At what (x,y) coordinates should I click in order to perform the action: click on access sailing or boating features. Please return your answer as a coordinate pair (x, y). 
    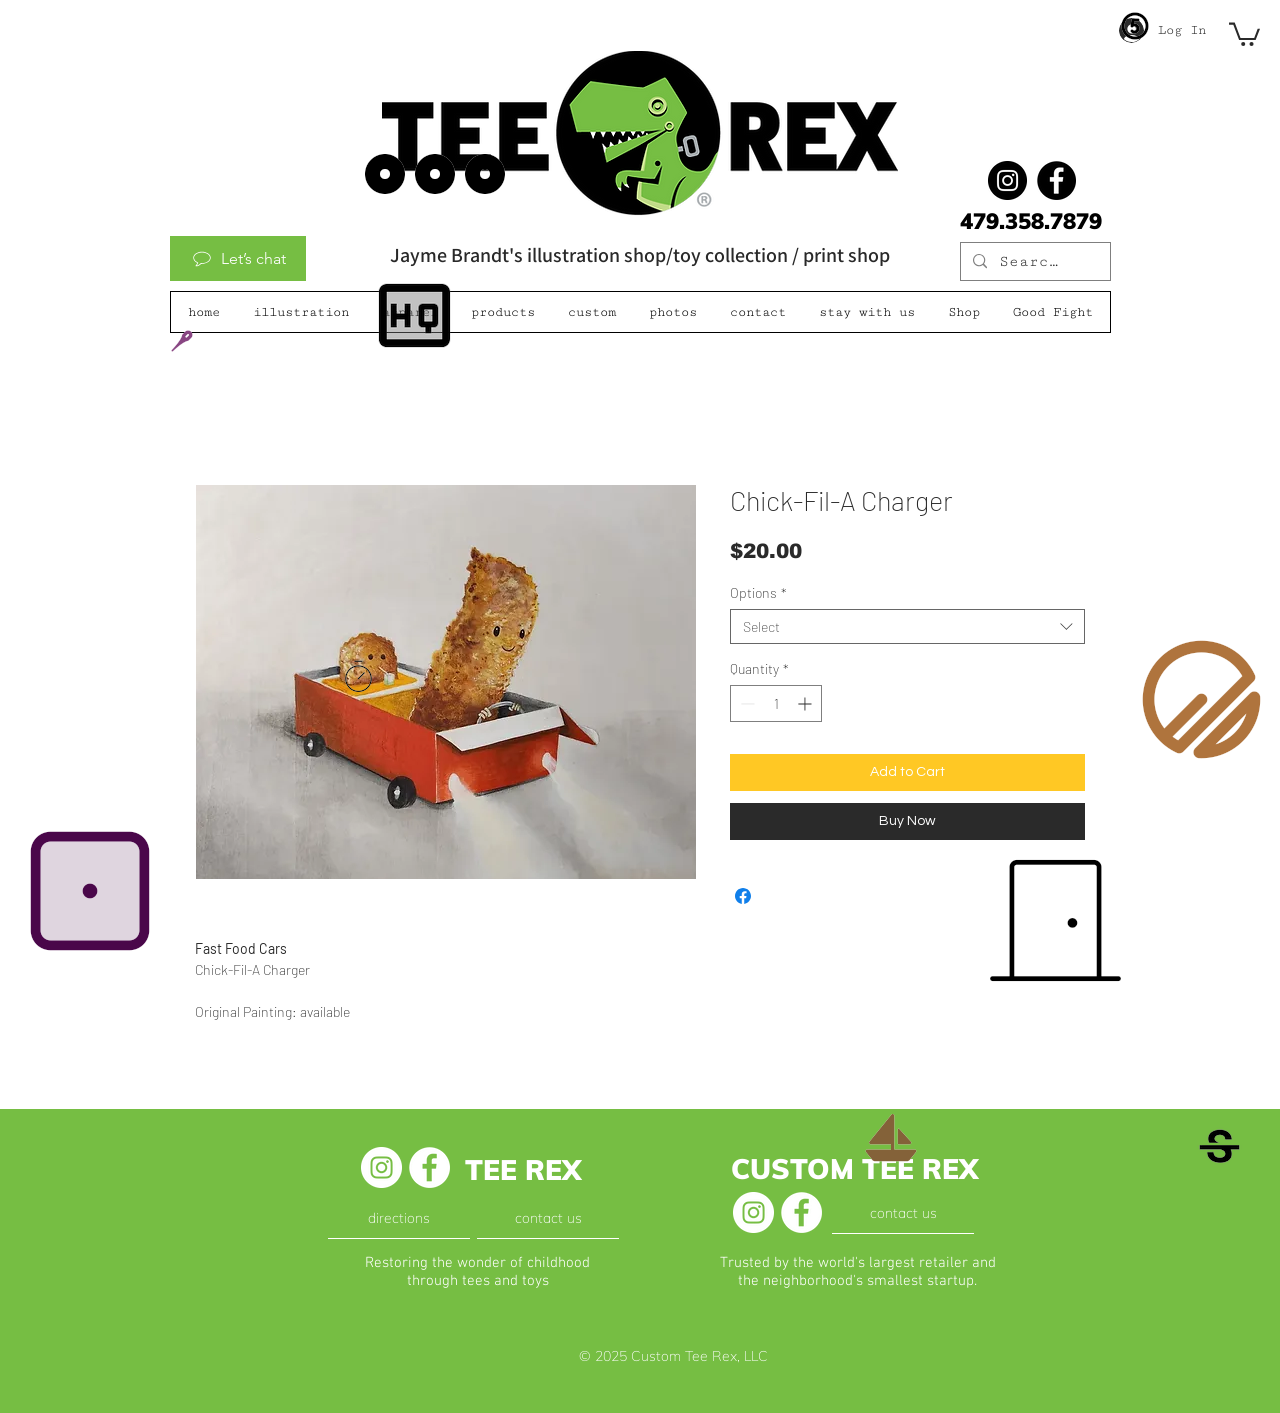
    Looking at the image, I should click on (891, 1141).